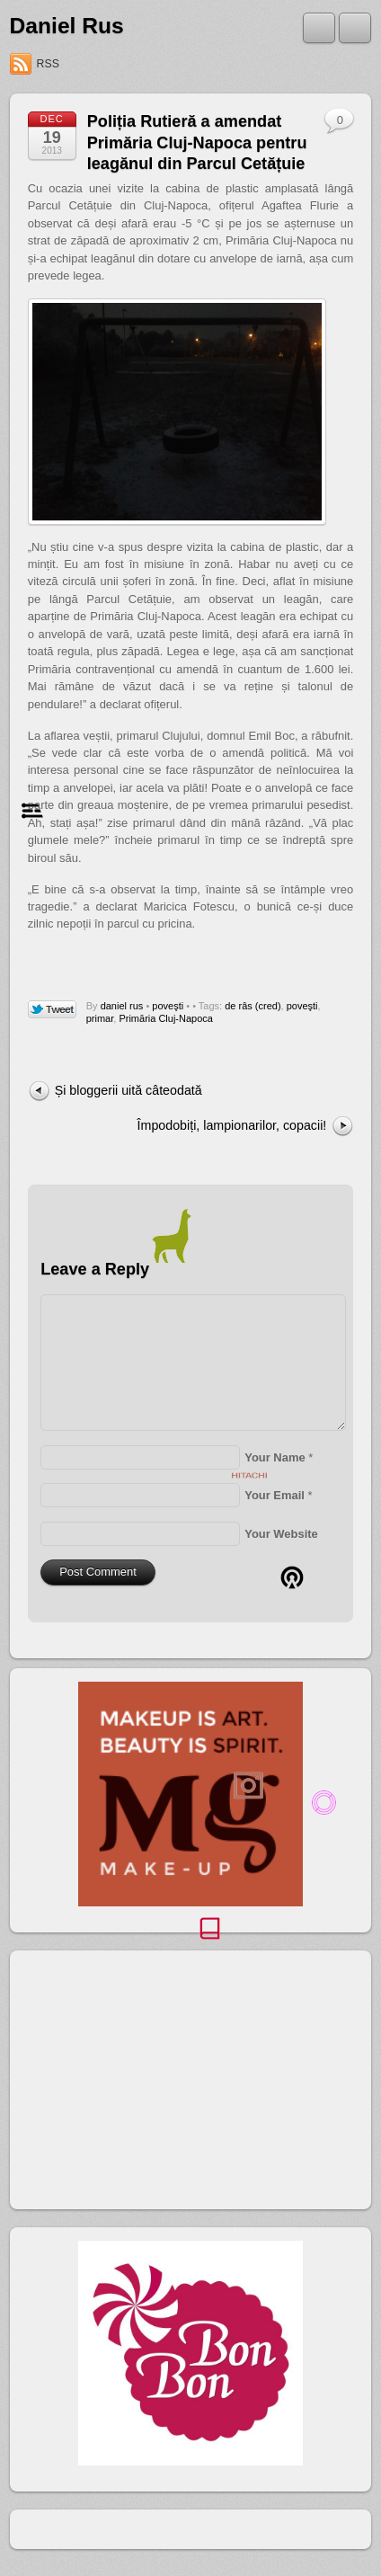 The image size is (381, 2576). What do you see at coordinates (248, 1785) in the screenshot?
I see `open camera to take a photo` at bounding box center [248, 1785].